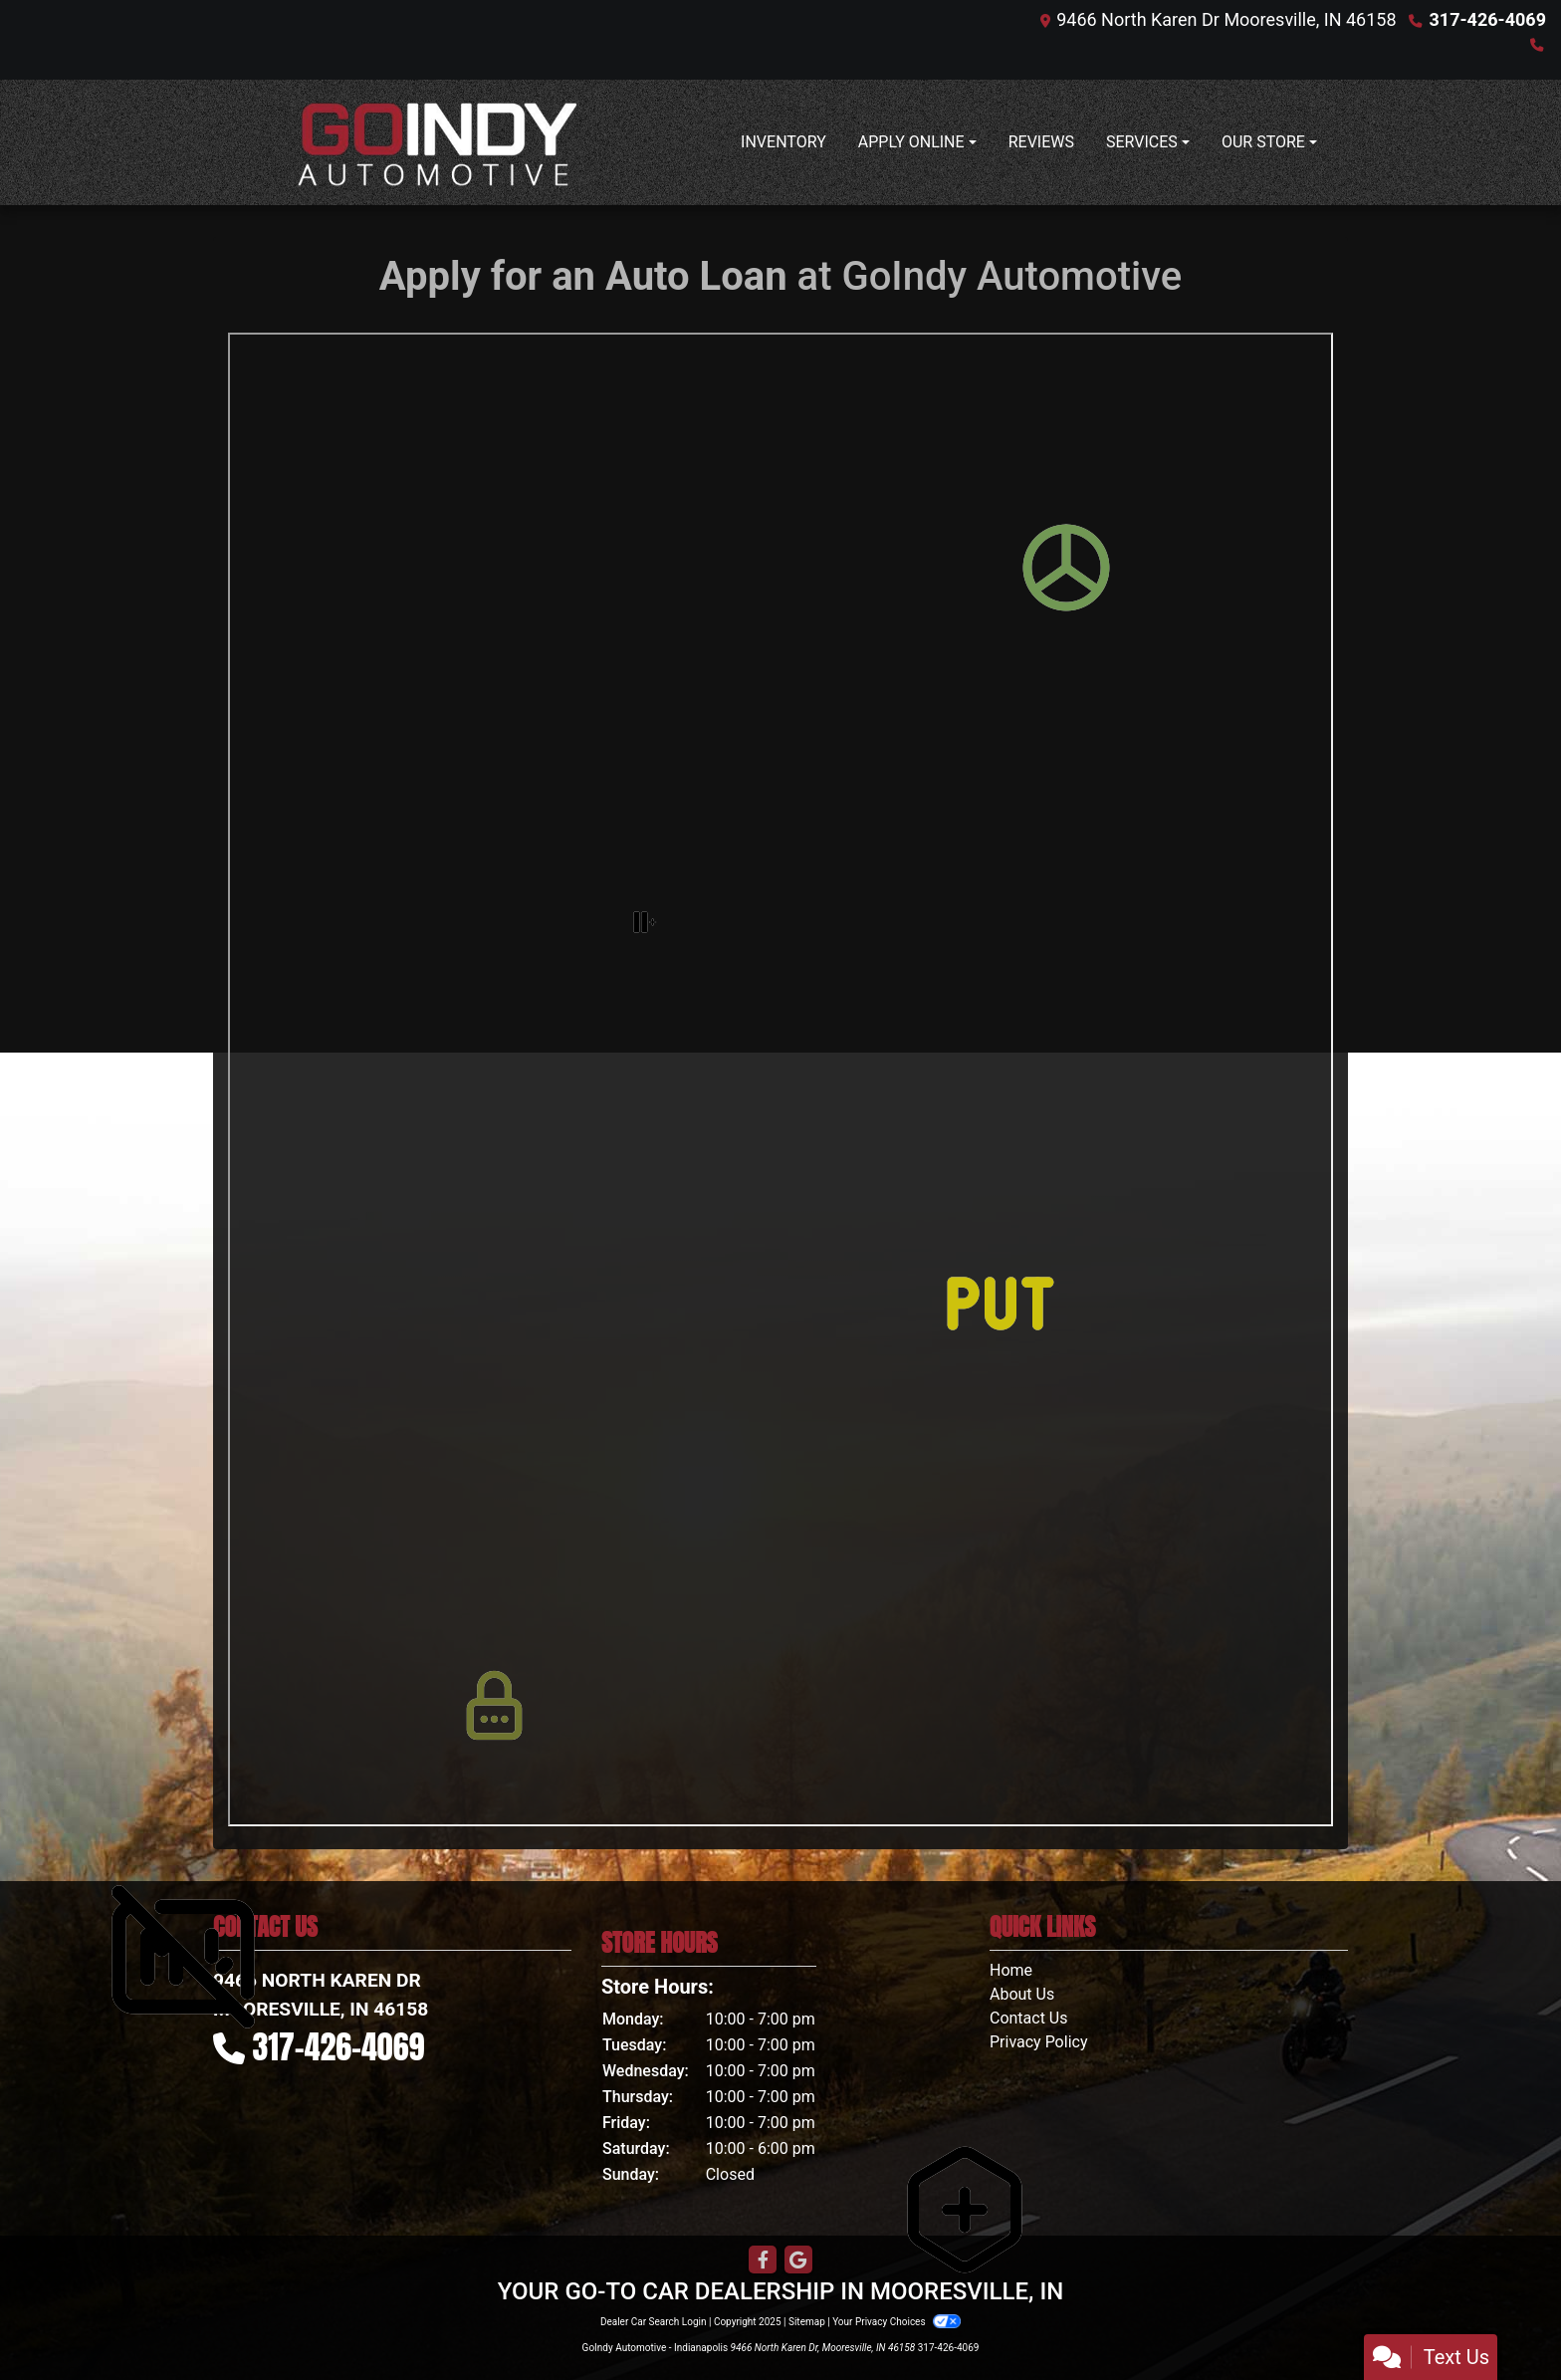  What do you see at coordinates (1001, 1304) in the screenshot?
I see `indicates an HTTP PUT request method` at bounding box center [1001, 1304].